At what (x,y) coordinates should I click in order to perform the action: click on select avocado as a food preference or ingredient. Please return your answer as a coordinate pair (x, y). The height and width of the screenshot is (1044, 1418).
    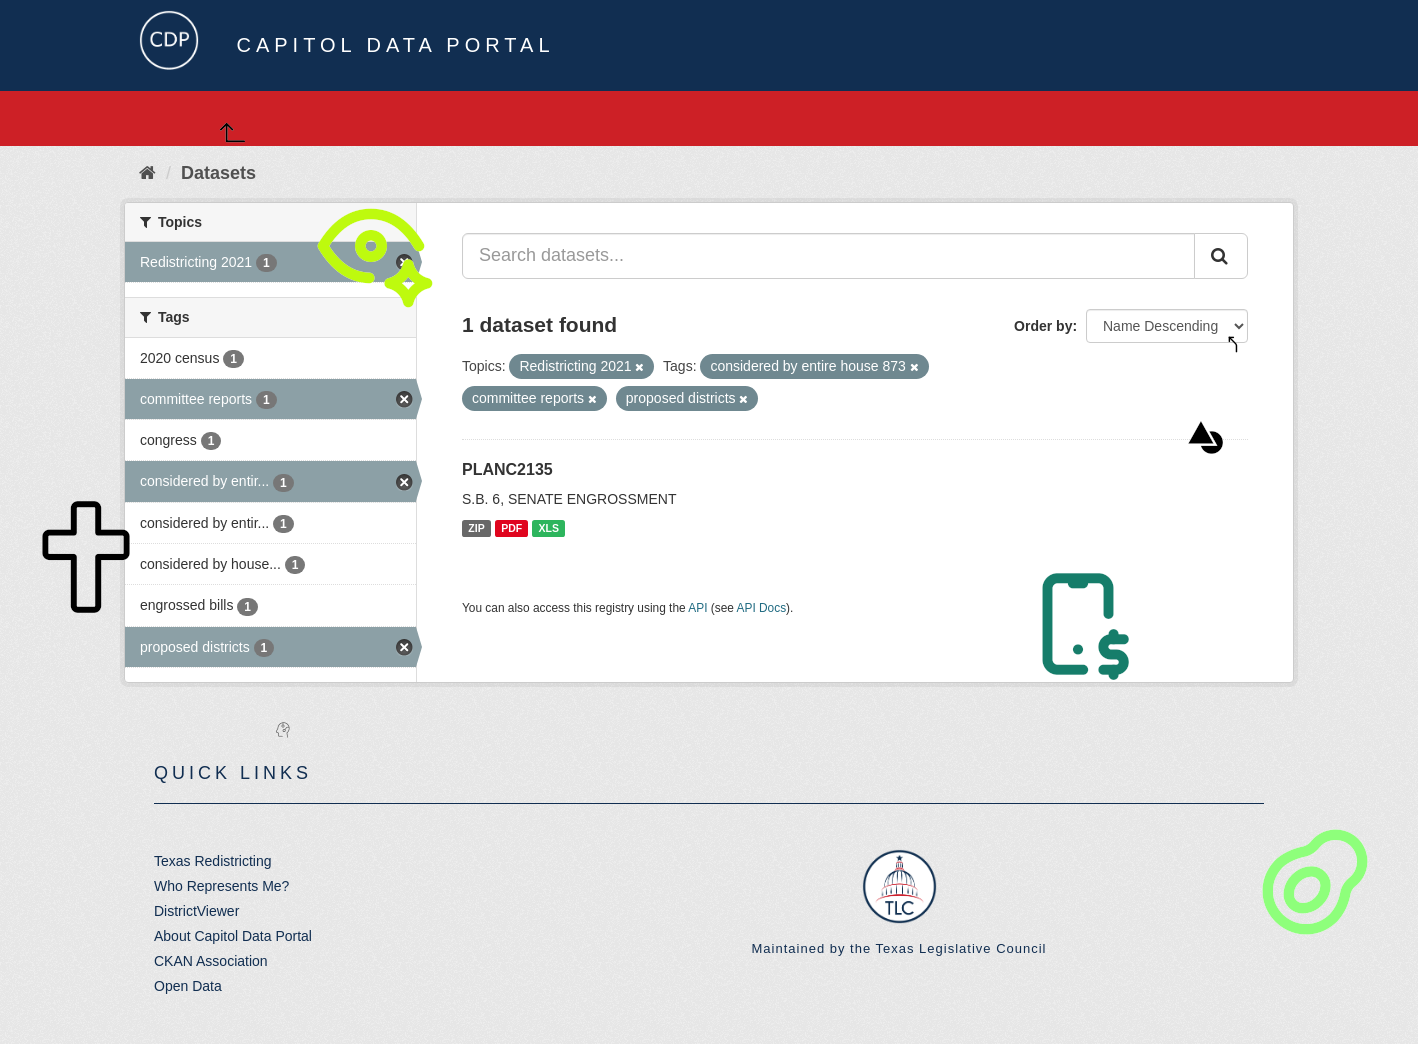
    Looking at the image, I should click on (1315, 882).